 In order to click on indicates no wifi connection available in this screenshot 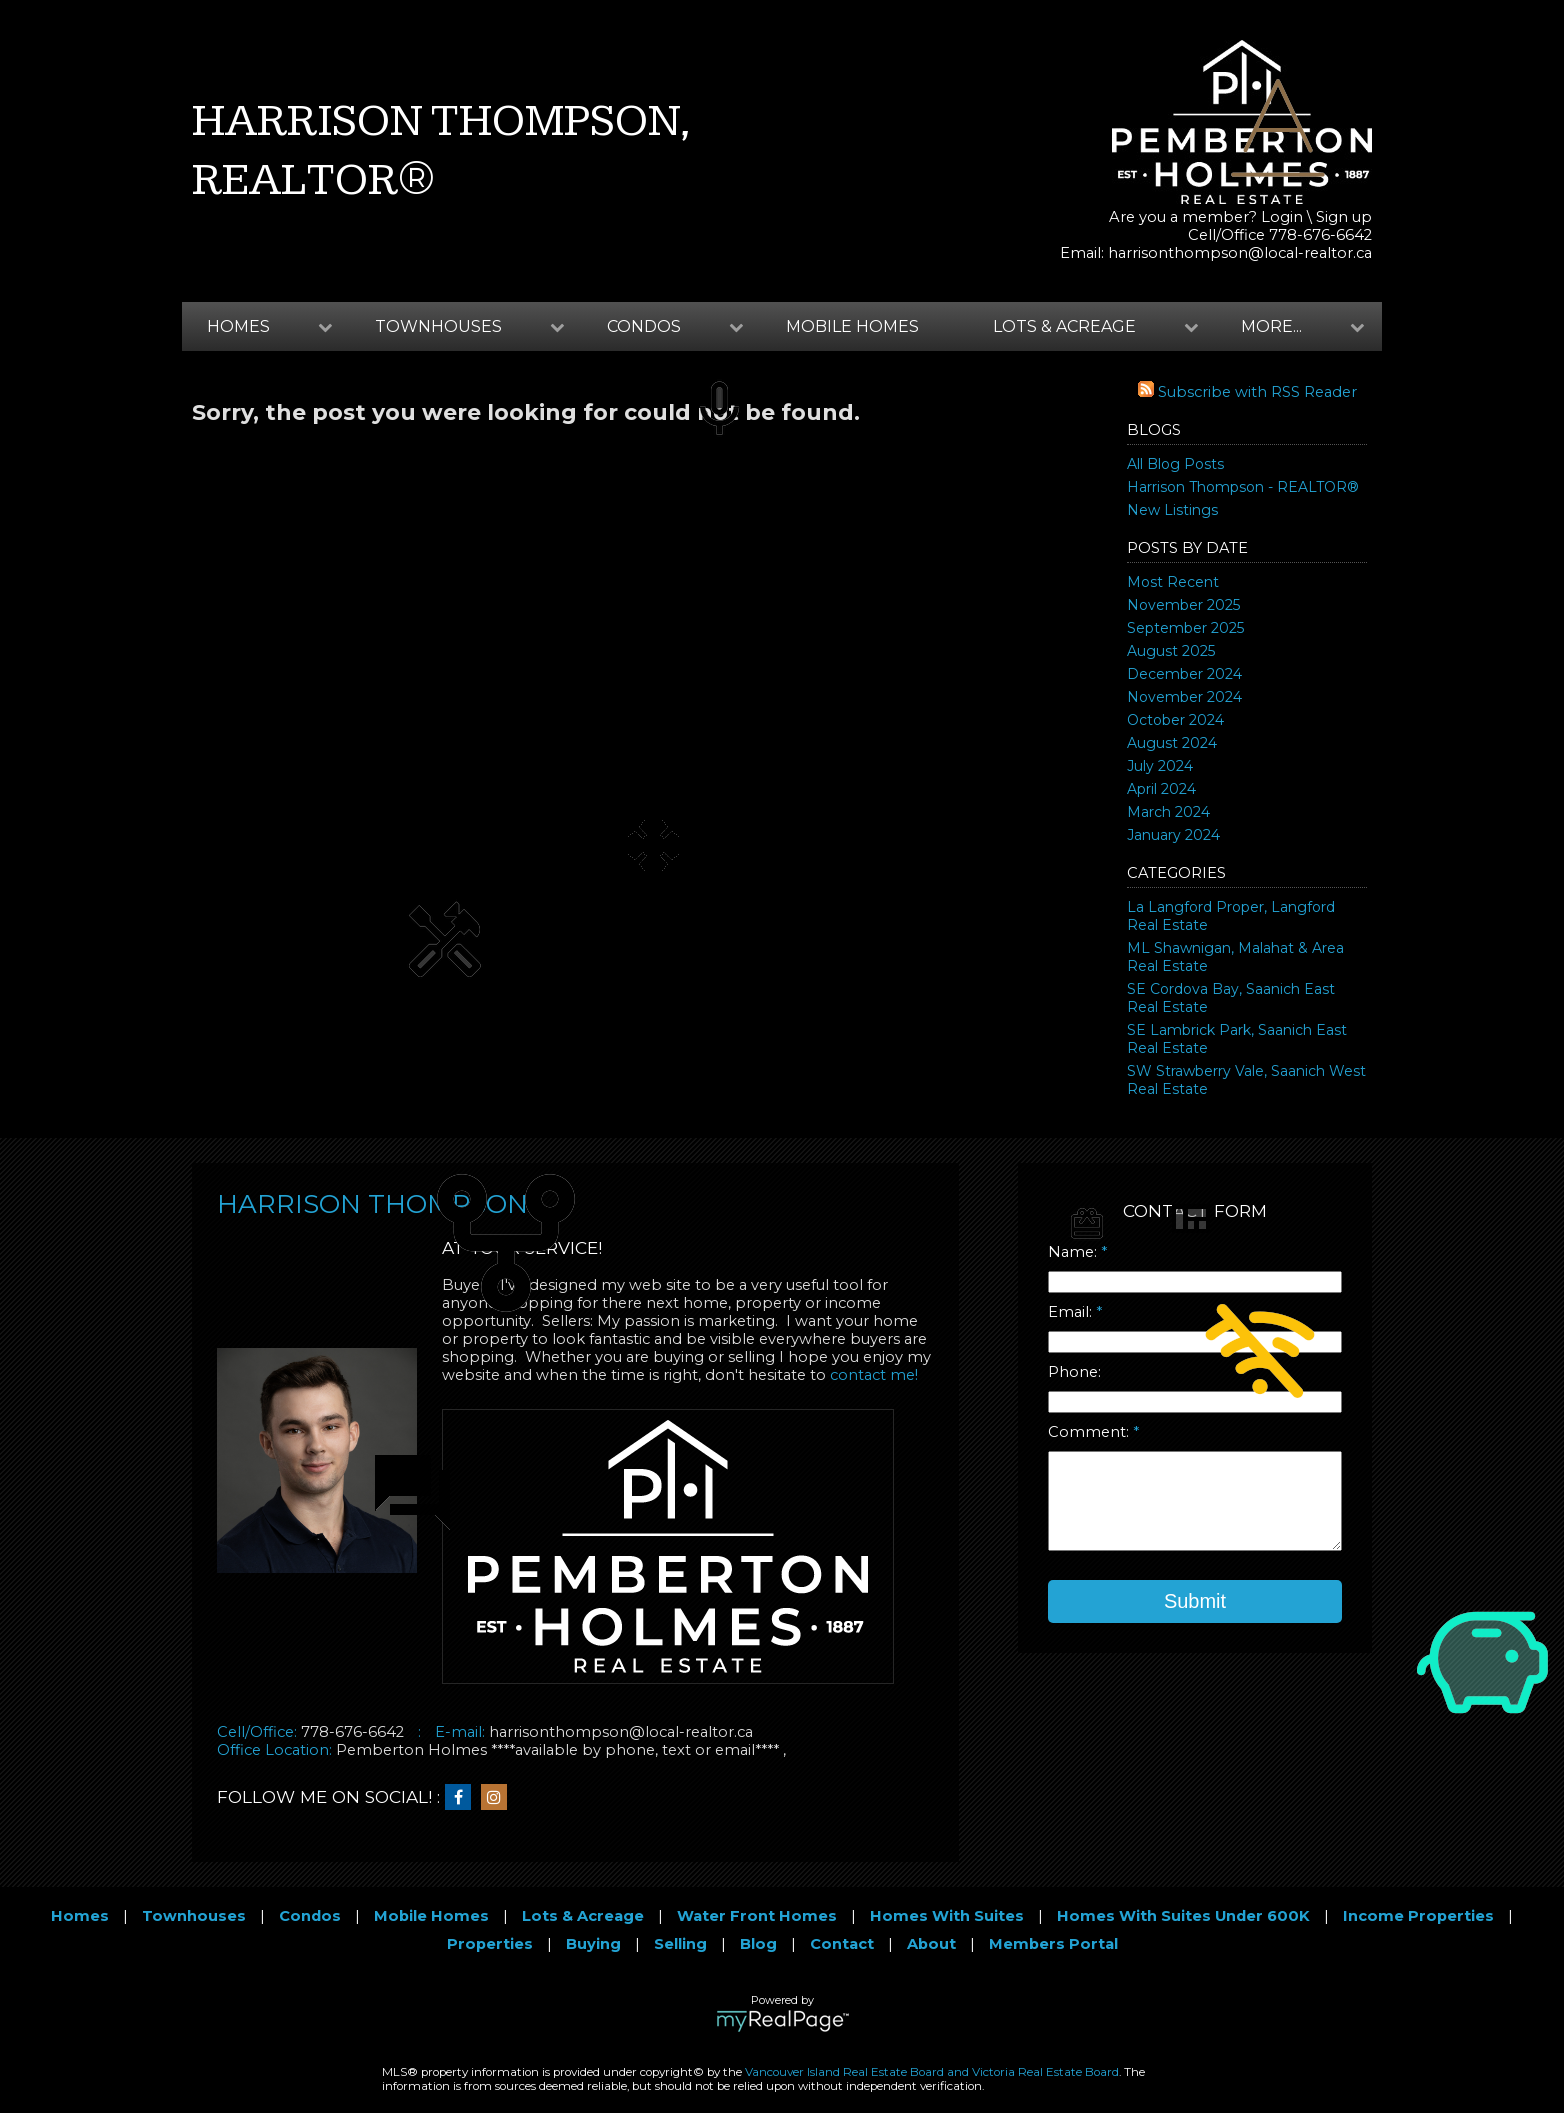, I will do `click(1260, 1351)`.